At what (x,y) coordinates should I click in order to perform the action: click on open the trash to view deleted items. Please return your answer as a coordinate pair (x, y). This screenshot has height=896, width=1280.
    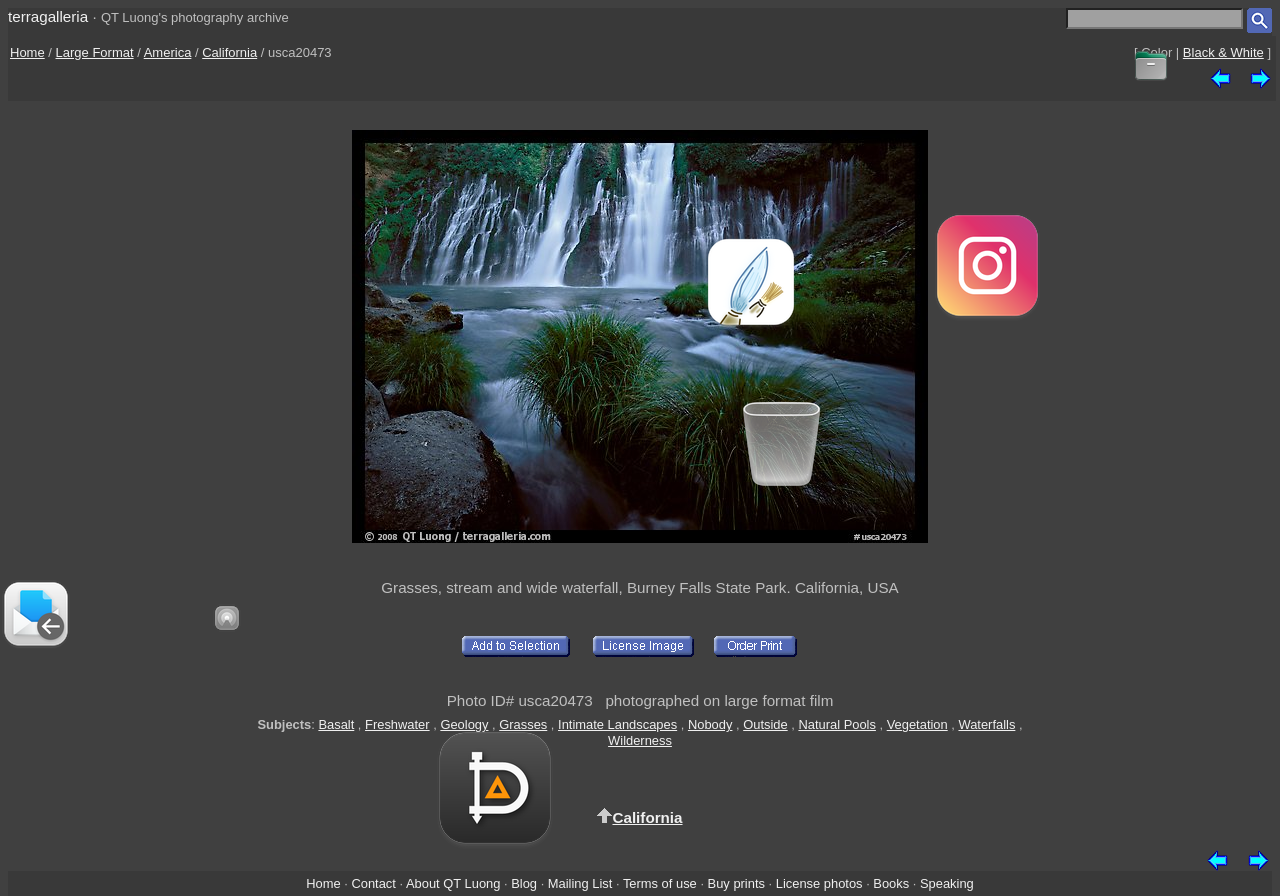
    Looking at the image, I should click on (781, 442).